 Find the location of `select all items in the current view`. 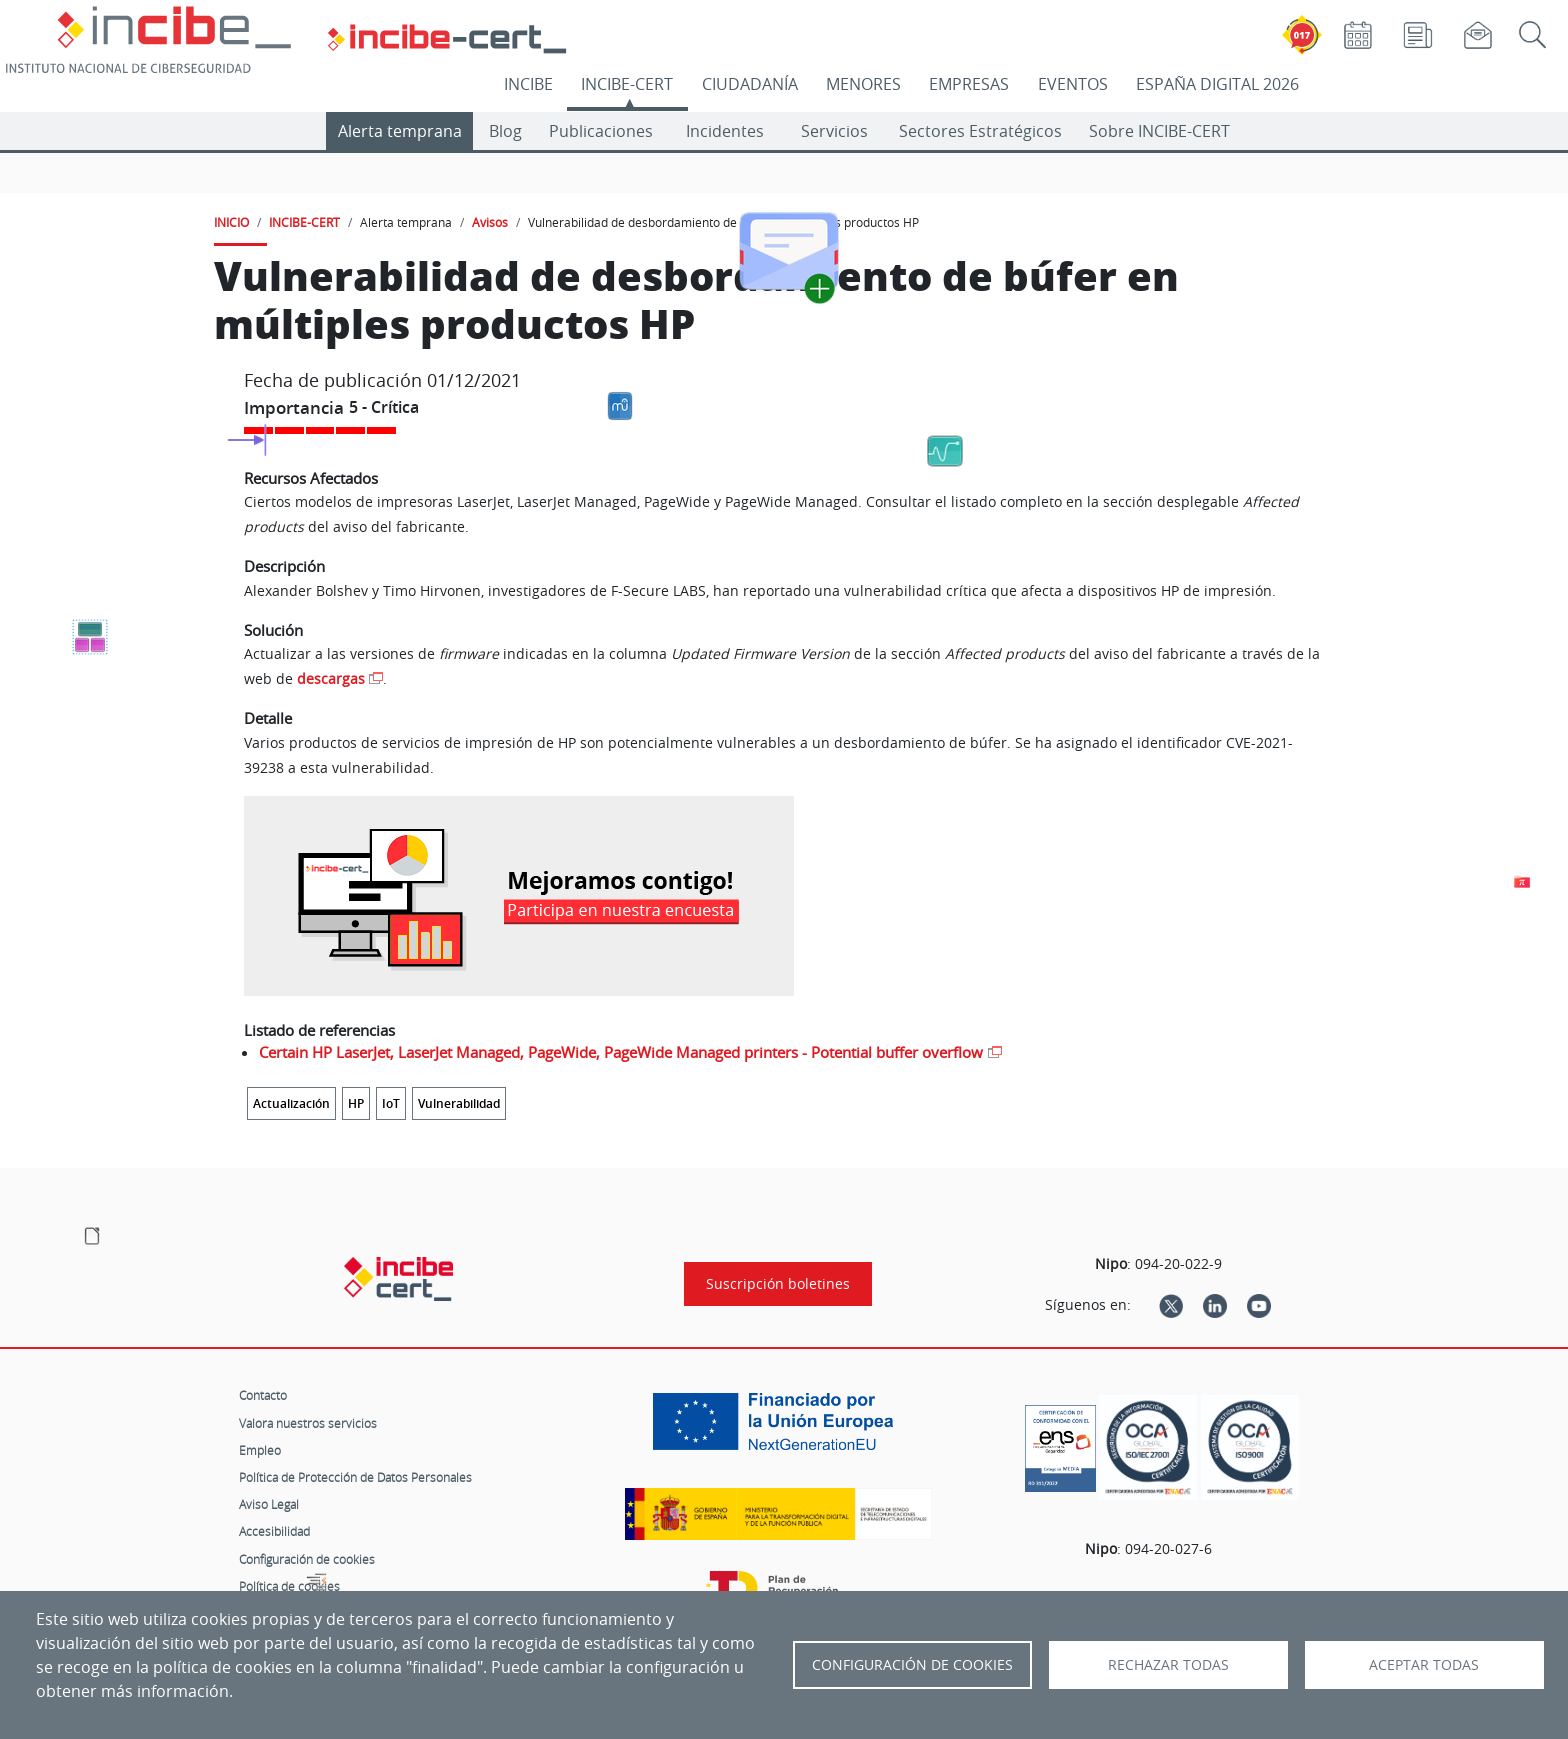

select all items in the current view is located at coordinates (90, 637).